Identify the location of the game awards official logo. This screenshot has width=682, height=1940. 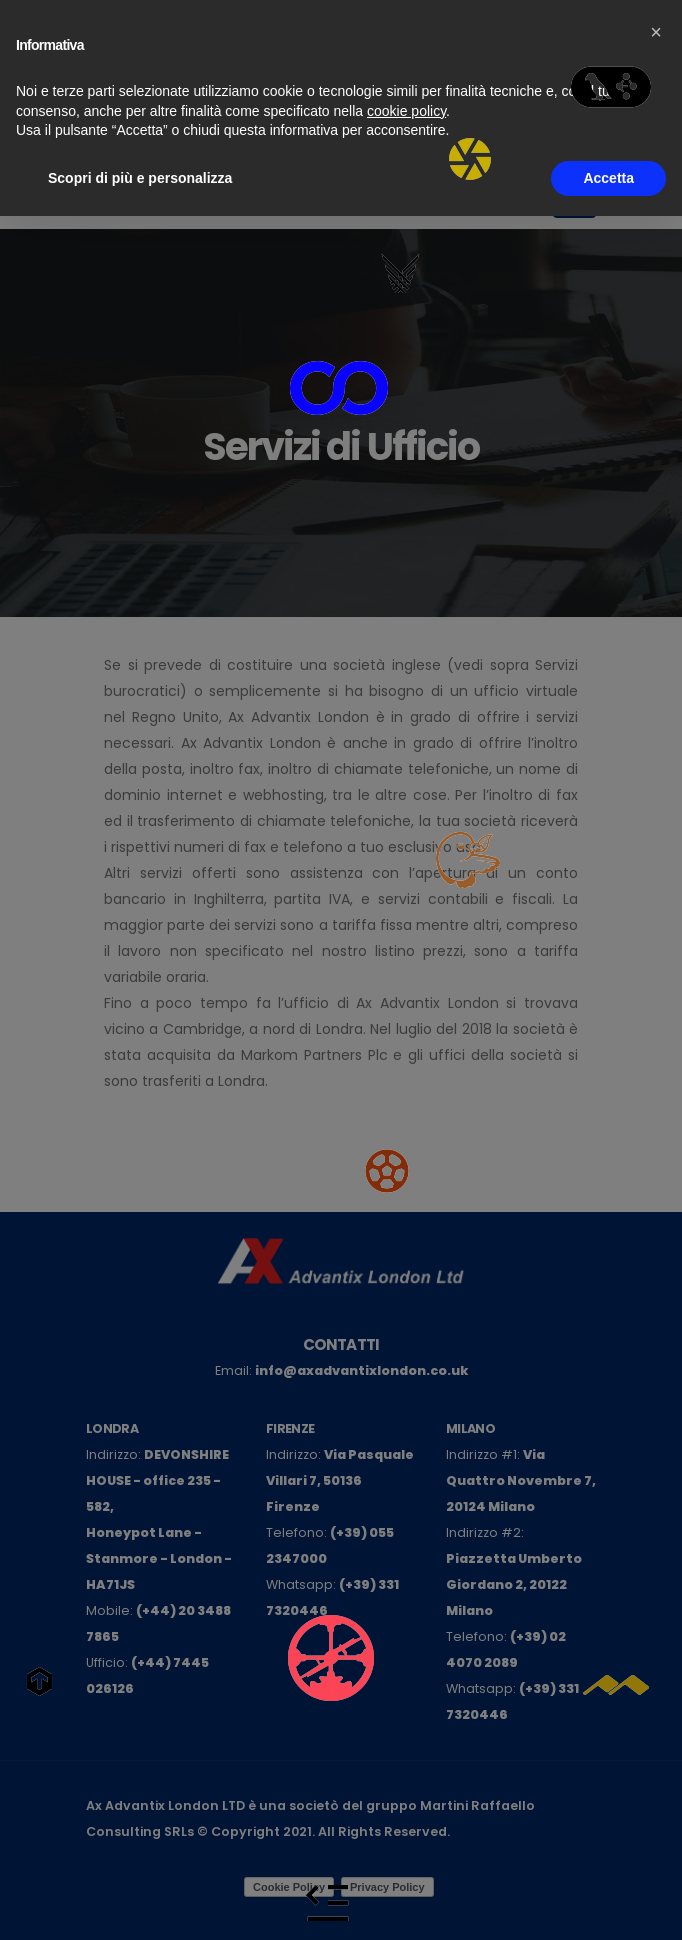
(400, 273).